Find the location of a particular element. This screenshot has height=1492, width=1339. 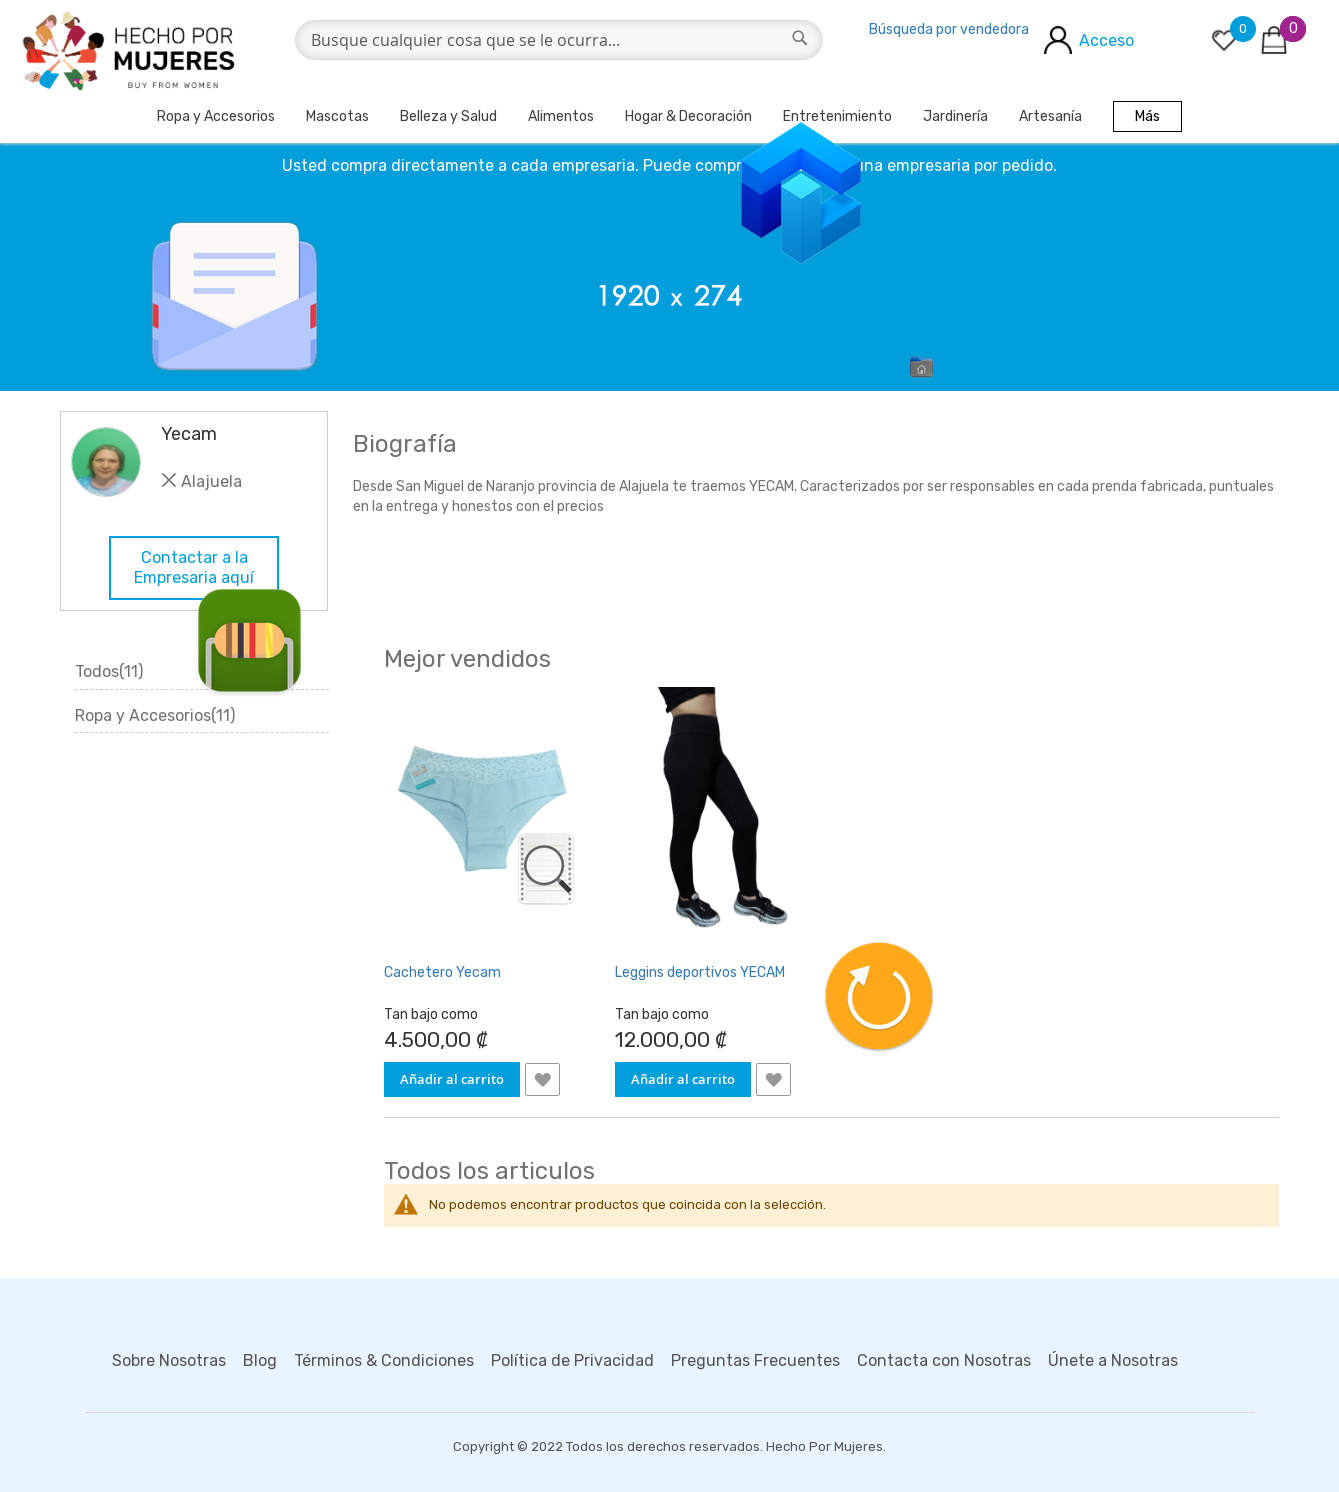

open microsoft maquette app is located at coordinates (801, 193).